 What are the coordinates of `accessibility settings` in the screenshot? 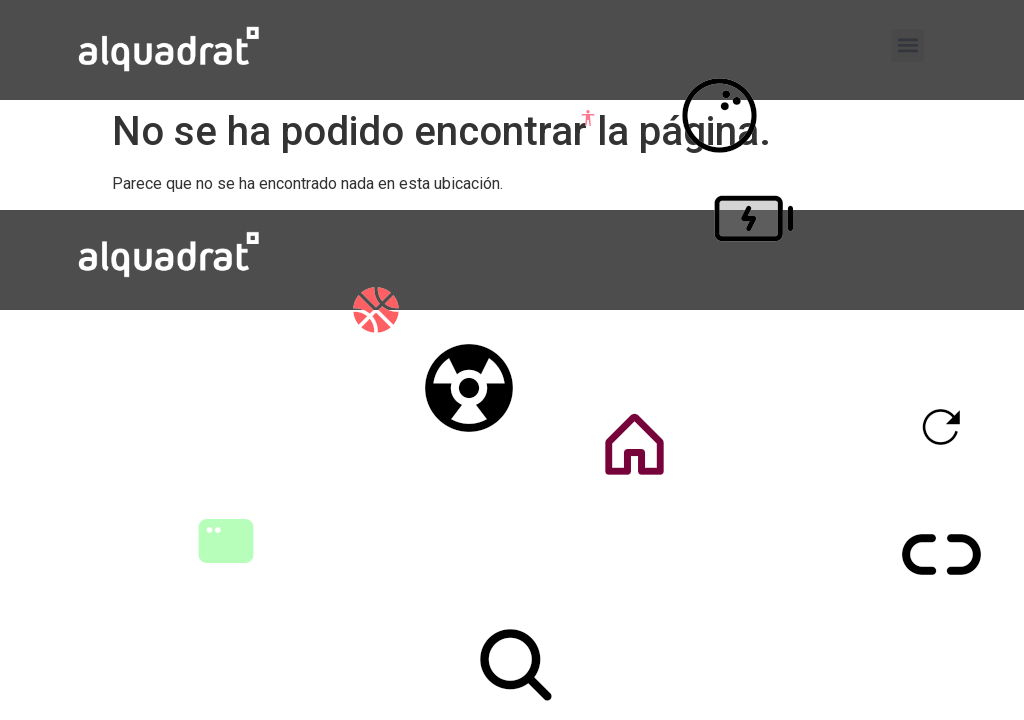 It's located at (588, 118).